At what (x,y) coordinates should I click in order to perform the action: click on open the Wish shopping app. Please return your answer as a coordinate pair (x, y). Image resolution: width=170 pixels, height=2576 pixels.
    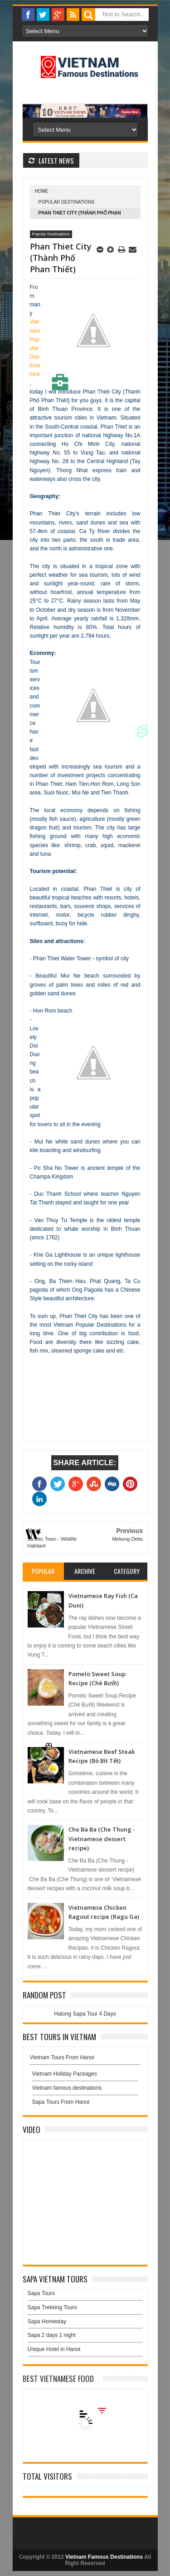
    Looking at the image, I should click on (33, 1534).